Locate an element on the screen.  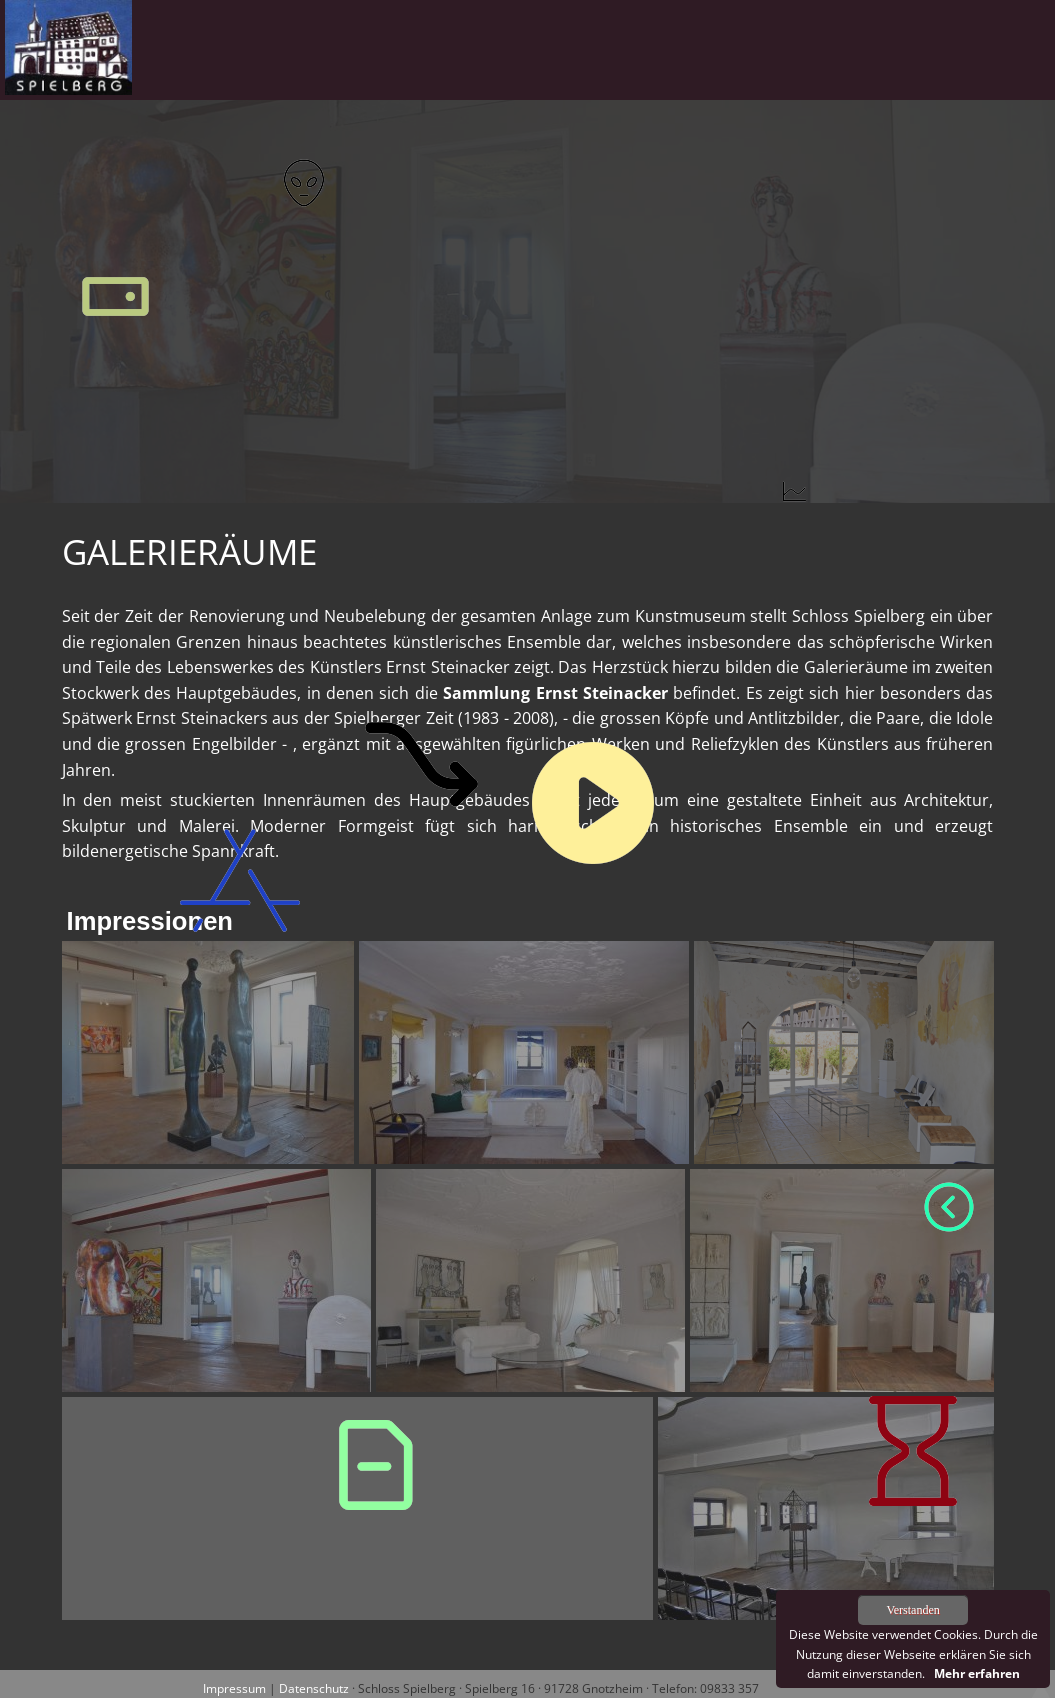
indicates a file has been removed or deleted is located at coordinates (373, 1465).